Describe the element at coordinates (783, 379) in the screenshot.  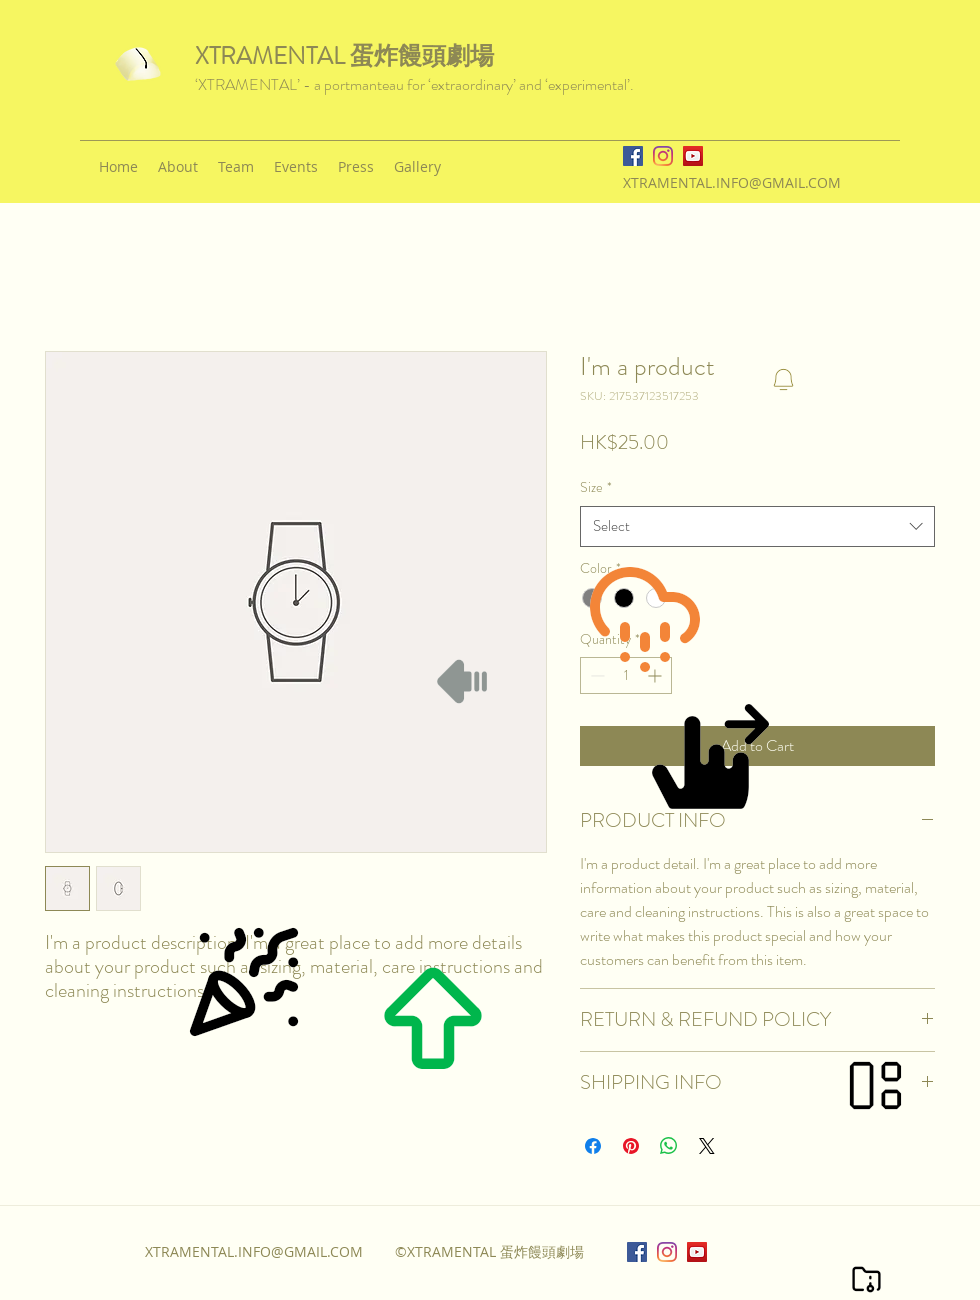
I see `view notifications` at that location.